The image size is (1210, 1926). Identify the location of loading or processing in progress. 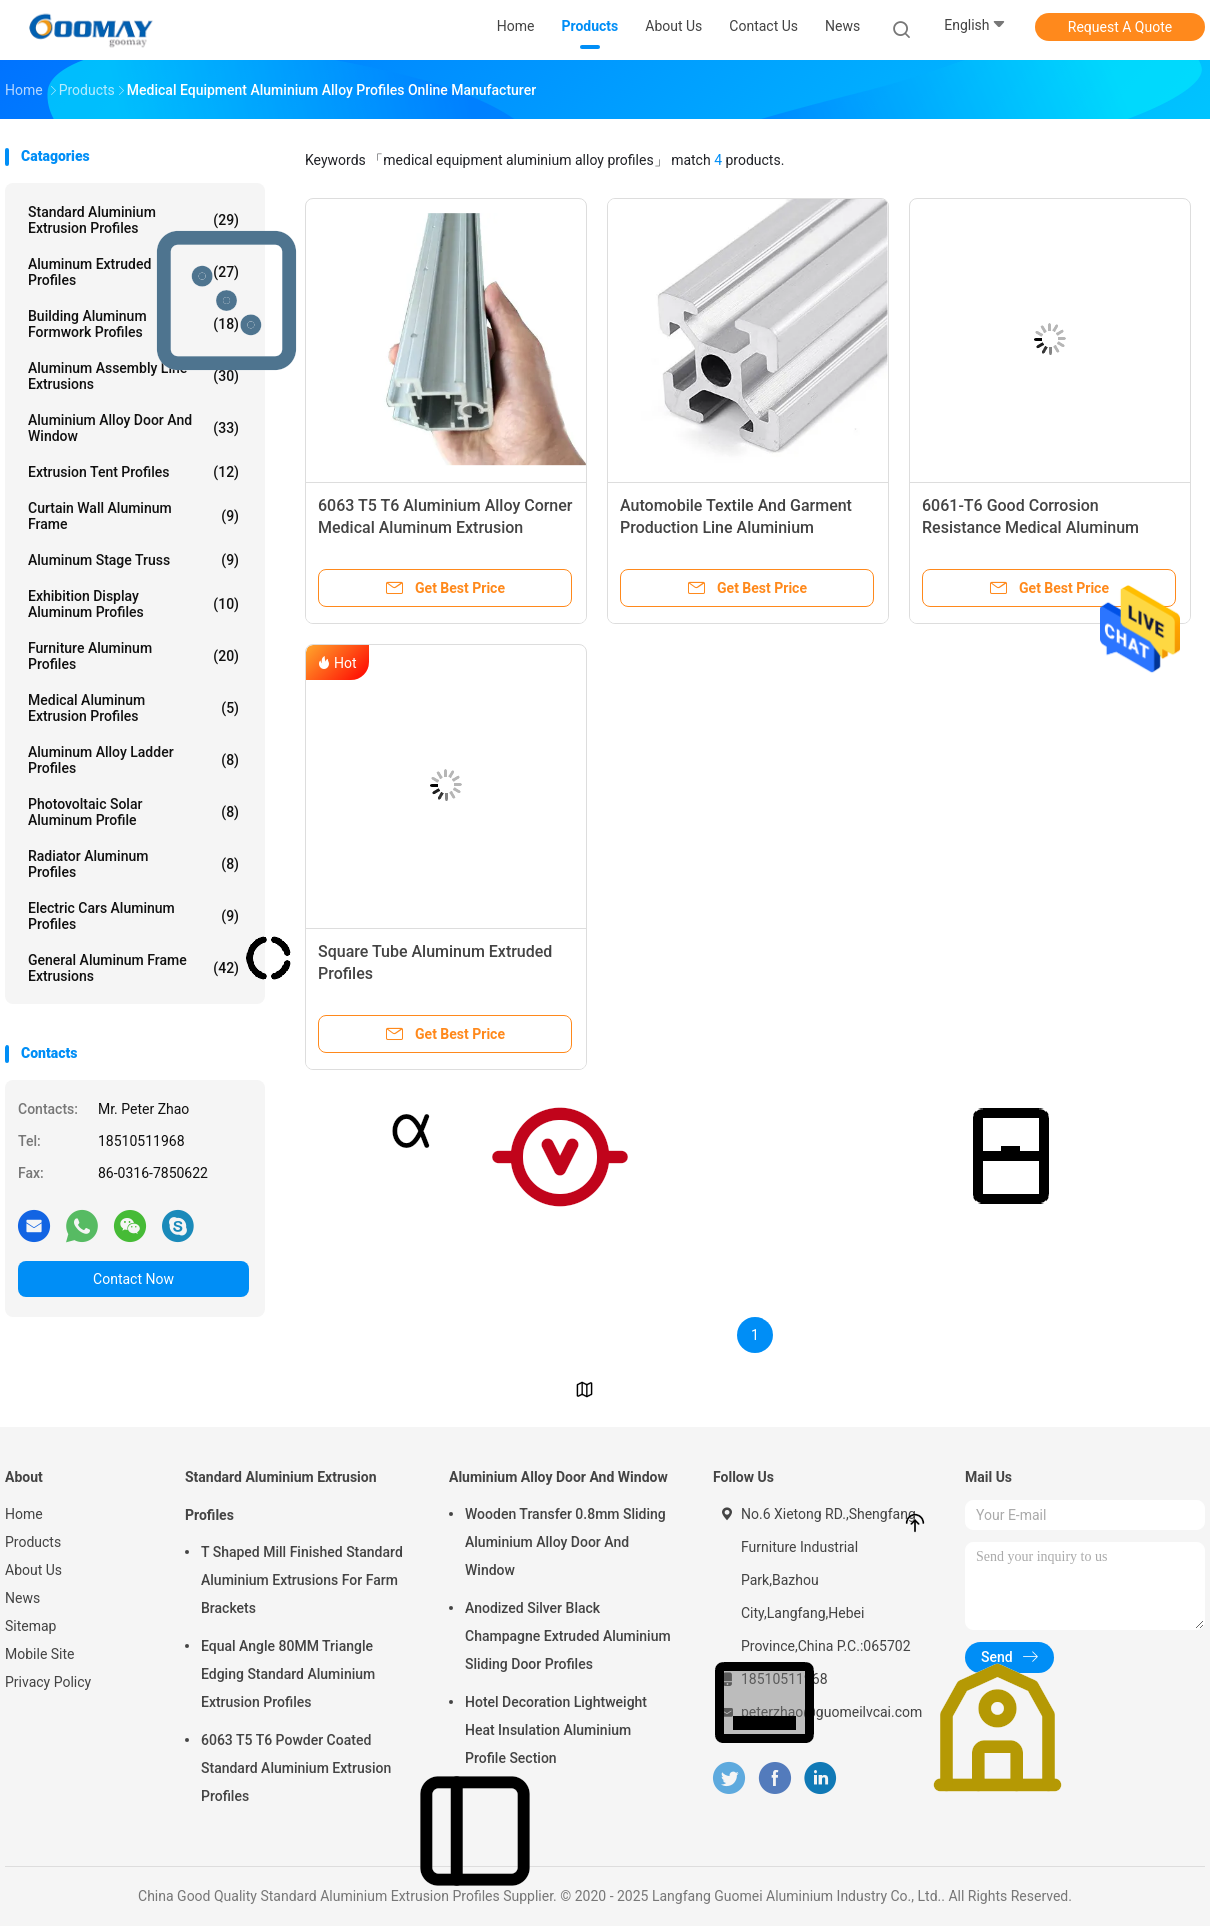
(269, 958).